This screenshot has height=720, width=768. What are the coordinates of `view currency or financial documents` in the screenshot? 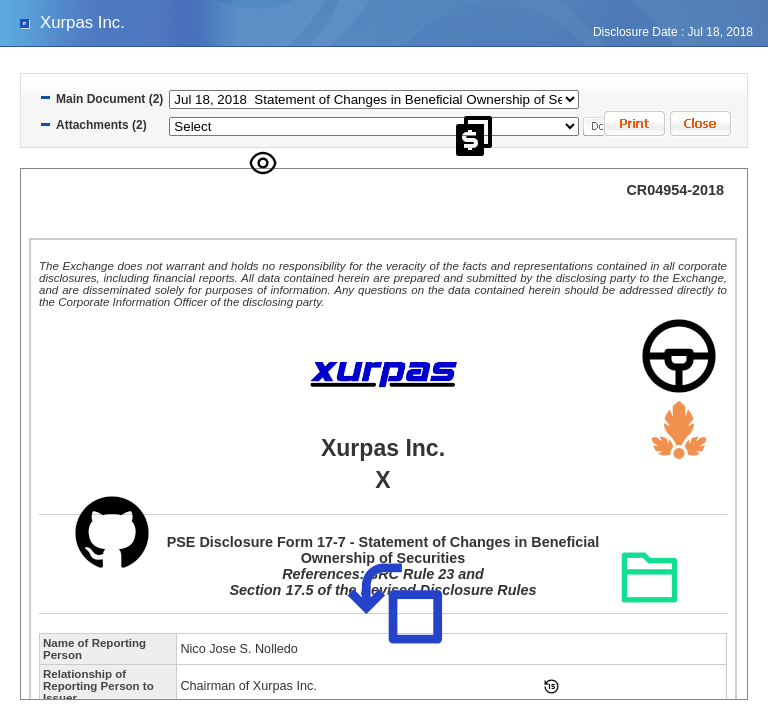 It's located at (474, 136).